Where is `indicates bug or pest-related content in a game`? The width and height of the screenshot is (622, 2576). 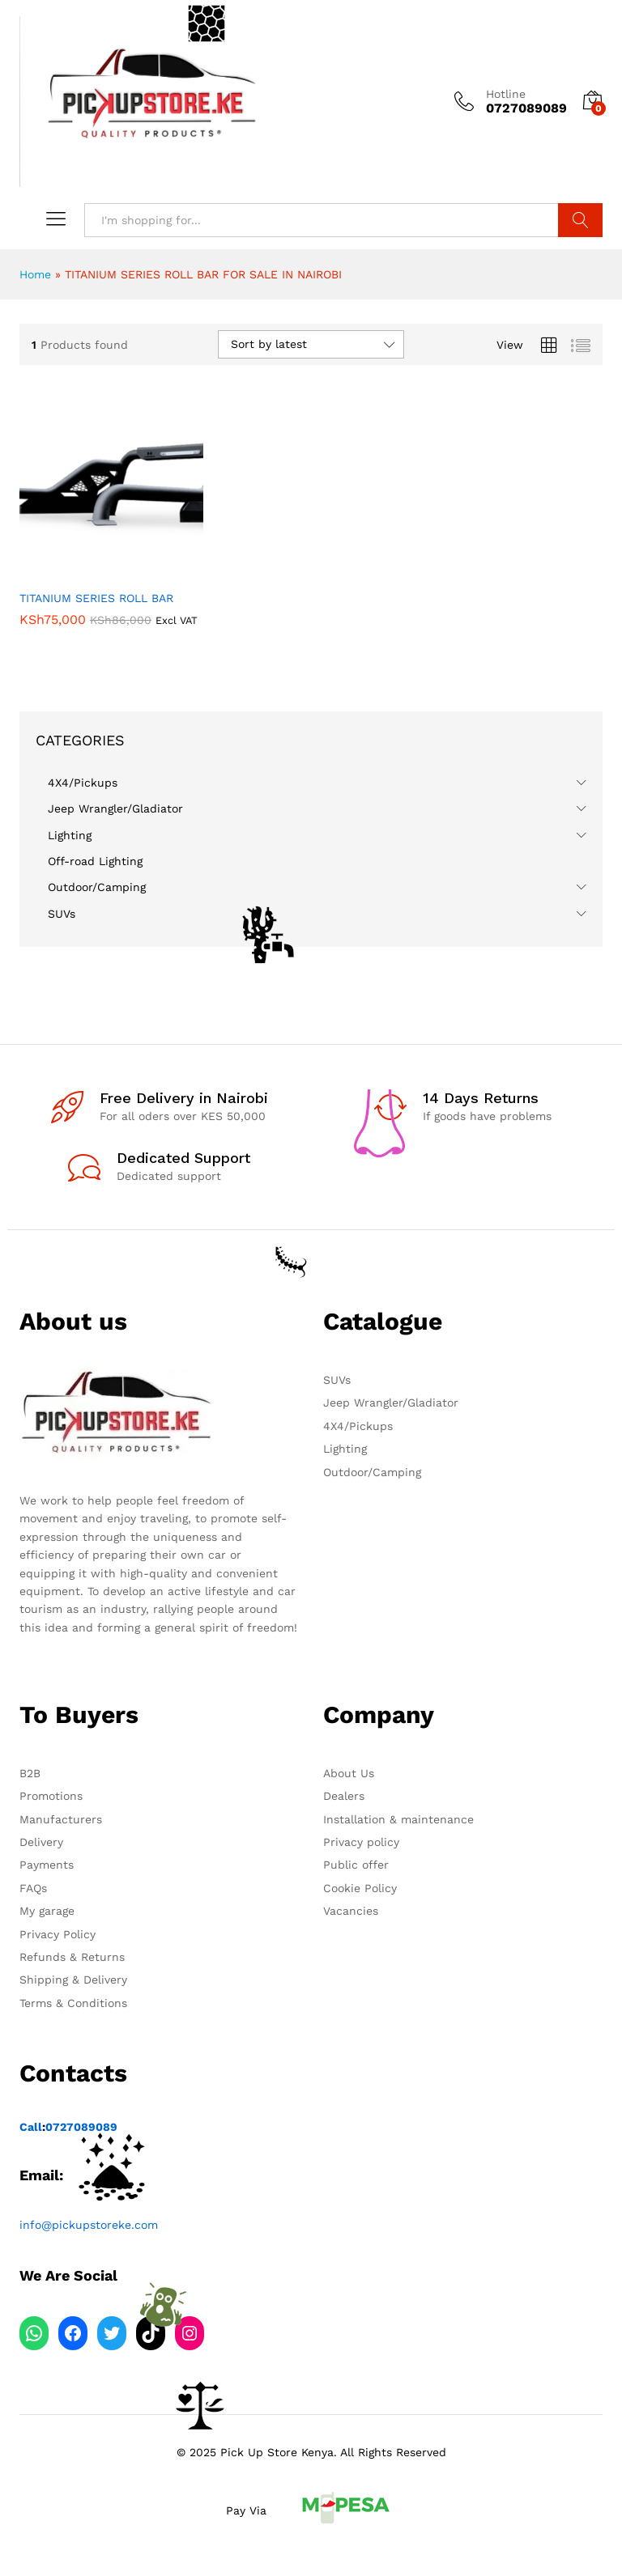
indicates bug or pest-related content in a game is located at coordinates (291, 1262).